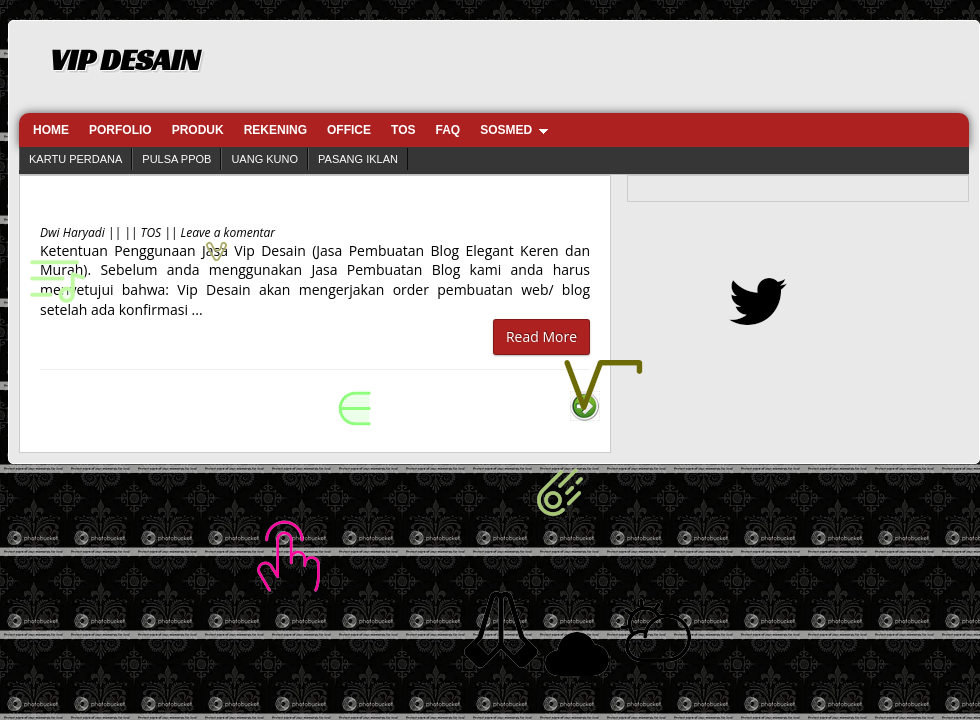 This screenshot has width=980, height=720. Describe the element at coordinates (216, 251) in the screenshot. I see `open vivaldi browser` at that location.